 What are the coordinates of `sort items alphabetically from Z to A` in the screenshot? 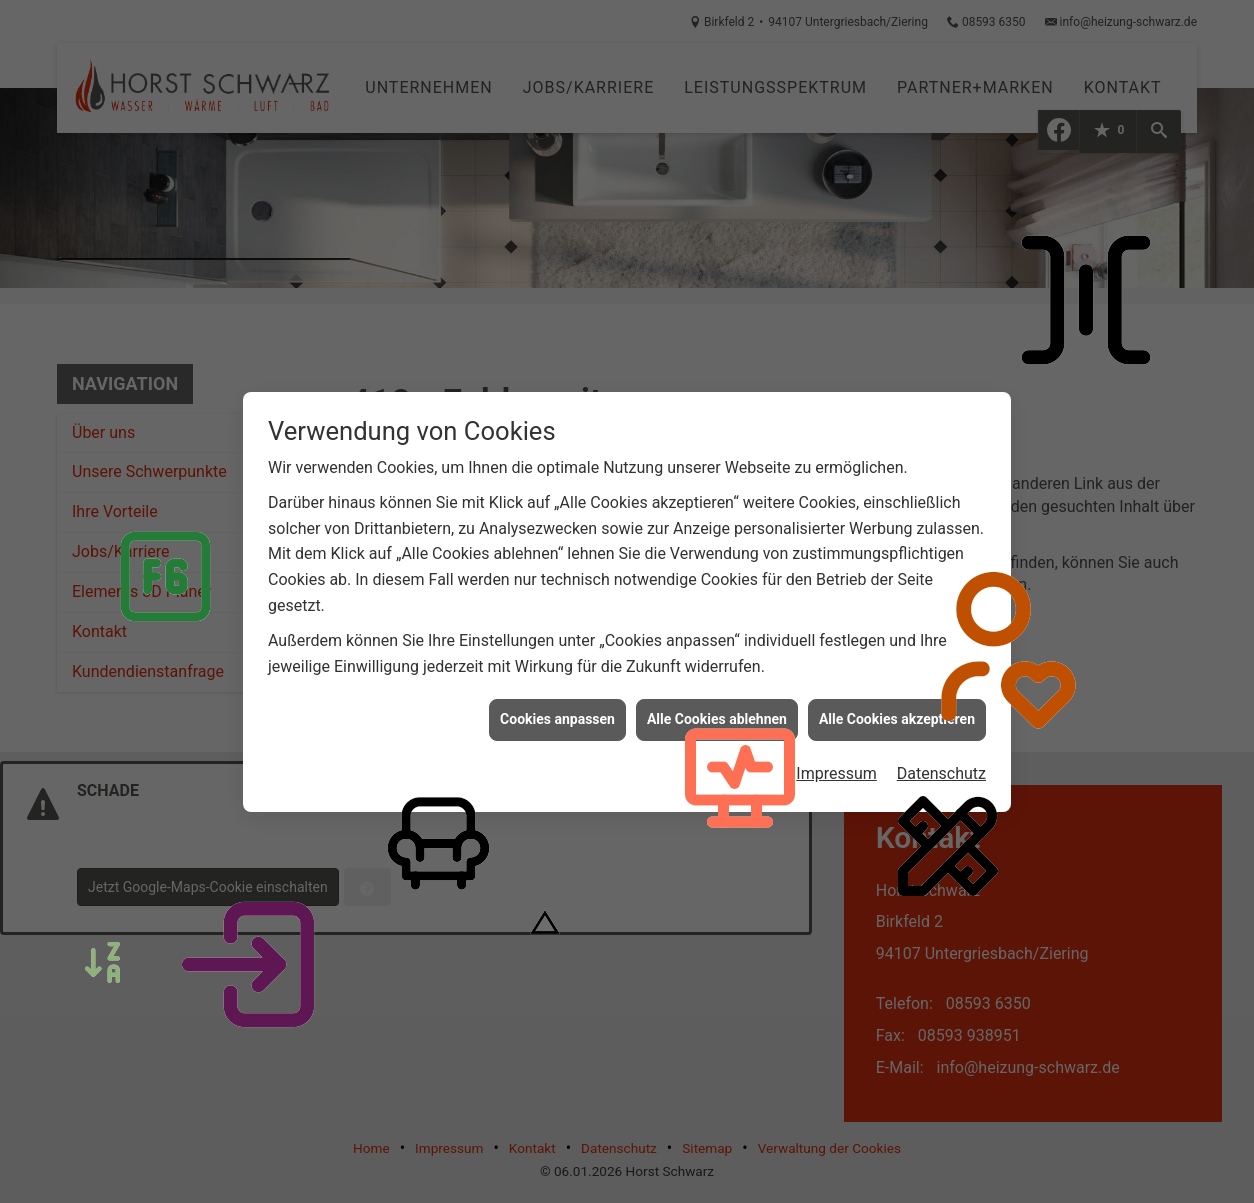 It's located at (103, 962).